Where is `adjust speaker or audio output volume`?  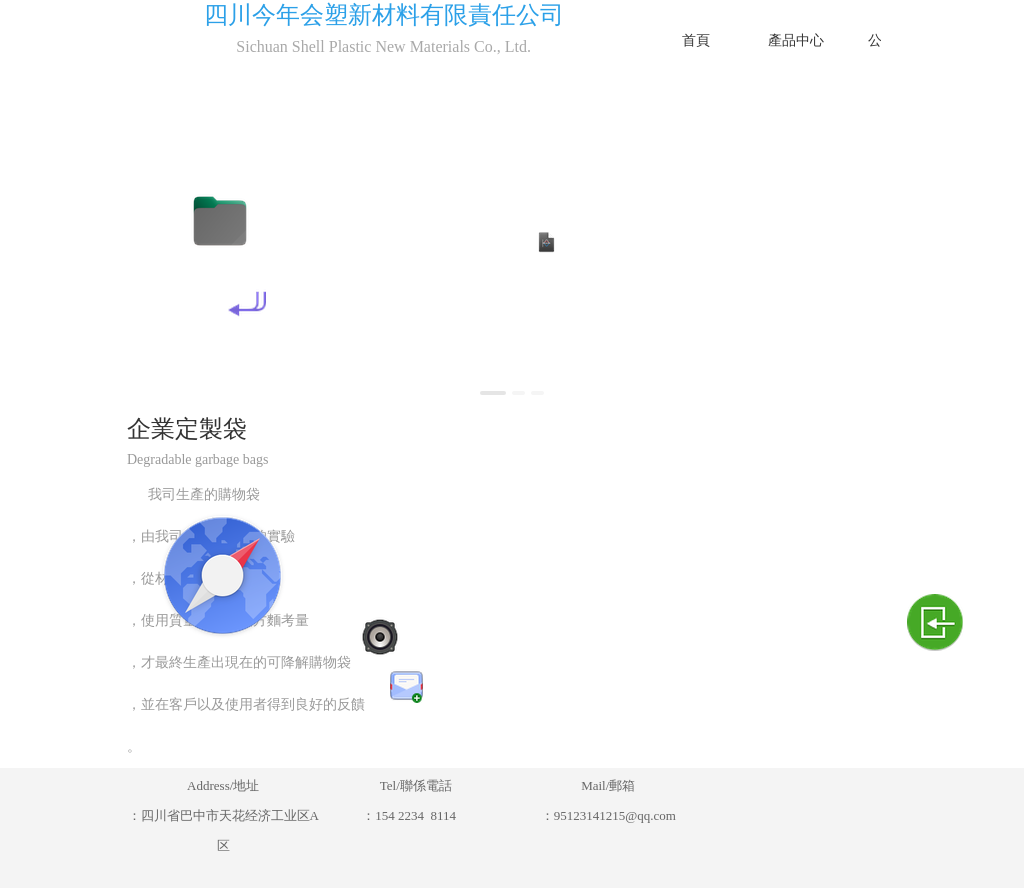
adjust speaker or audio output volume is located at coordinates (380, 637).